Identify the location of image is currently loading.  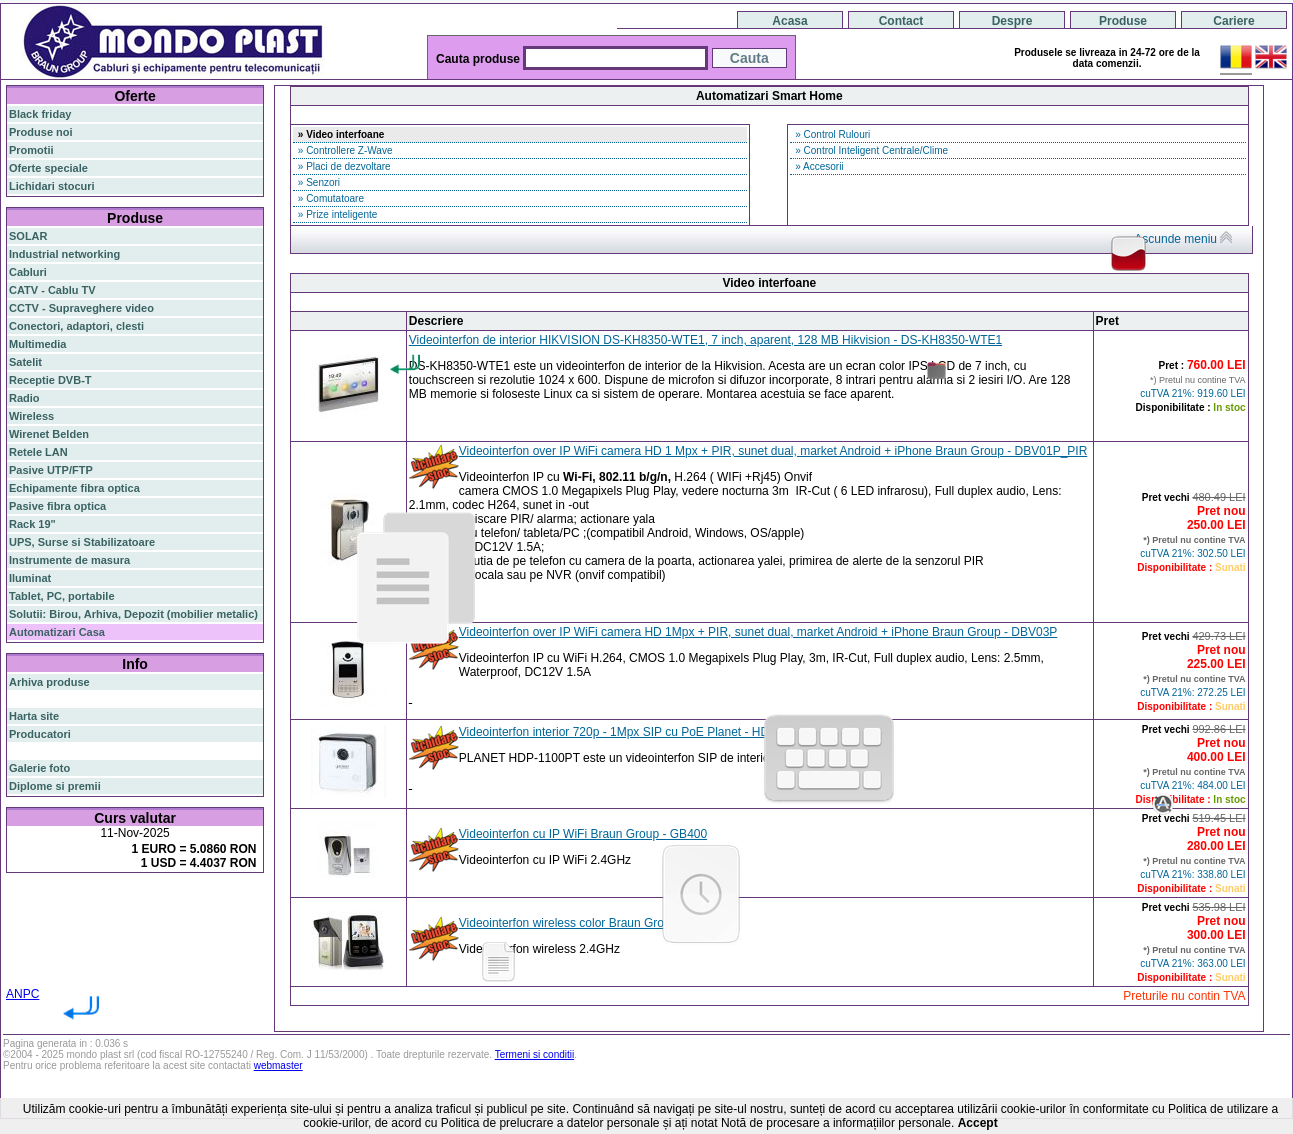
(701, 894).